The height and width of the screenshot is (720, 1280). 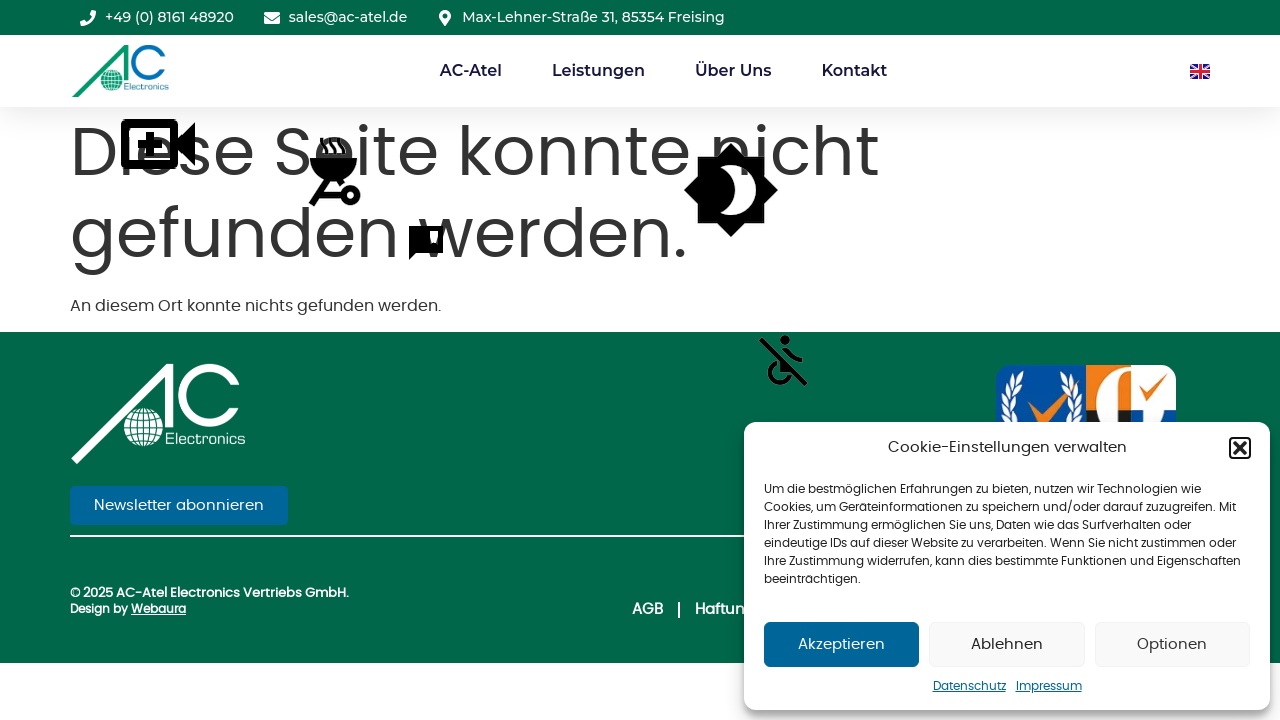 What do you see at coordinates (731, 190) in the screenshot?
I see `toggle dark mode or night theme` at bounding box center [731, 190].